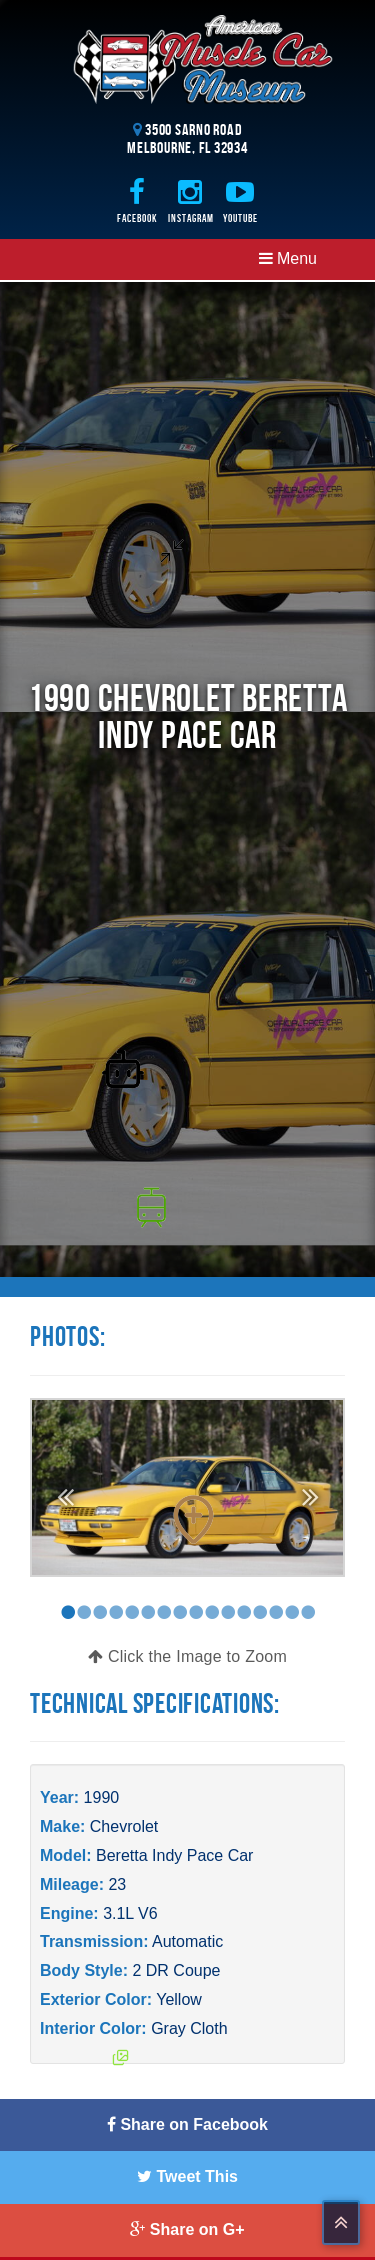 Image resolution: width=375 pixels, height=2260 pixels. What do you see at coordinates (193, 1519) in the screenshot?
I see `add a new location pin` at bounding box center [193, 1519].